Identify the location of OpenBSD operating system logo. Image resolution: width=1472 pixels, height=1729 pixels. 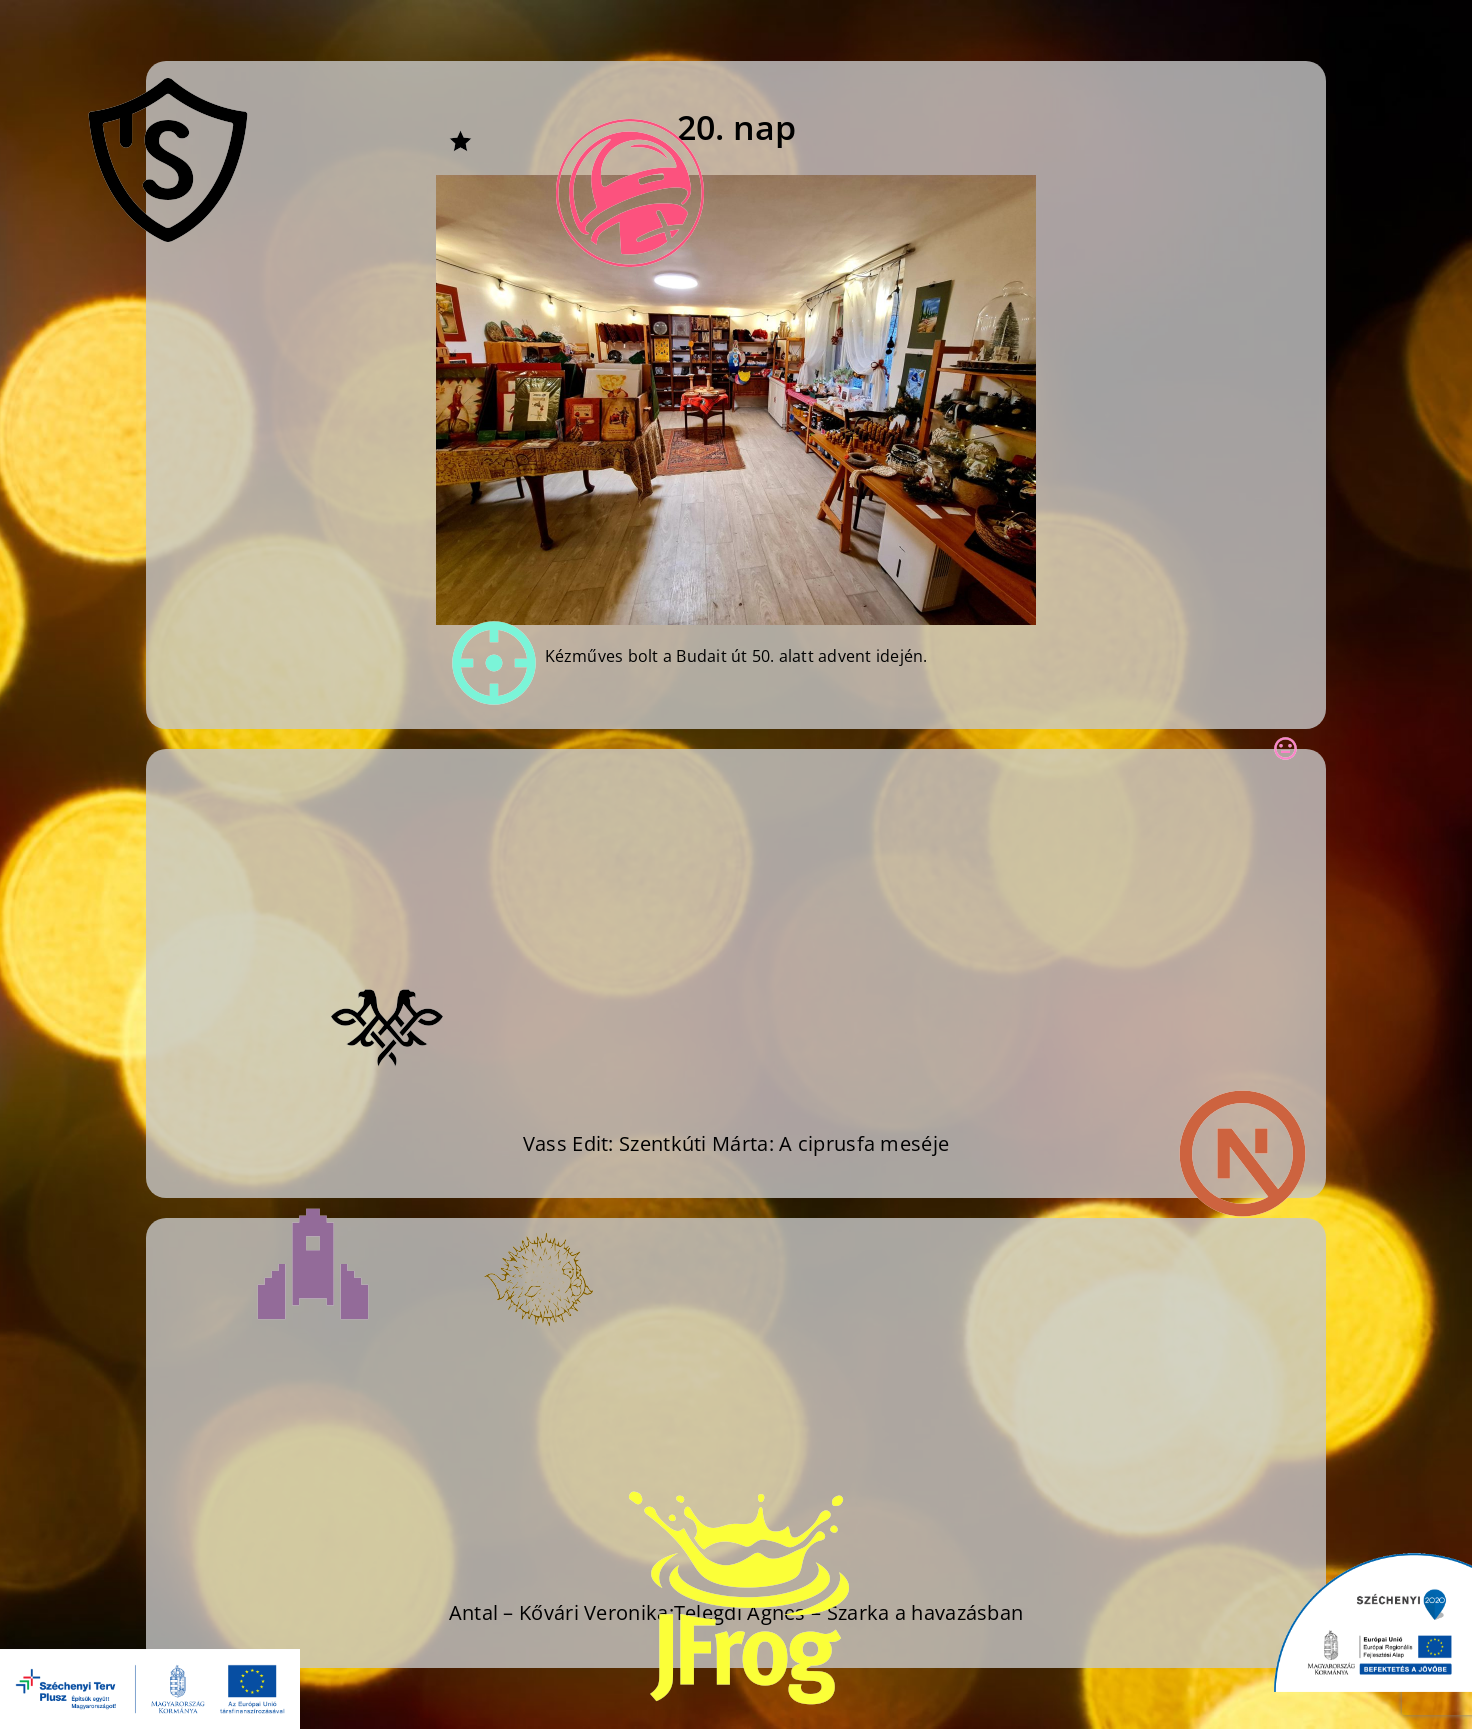
(538, 1279).